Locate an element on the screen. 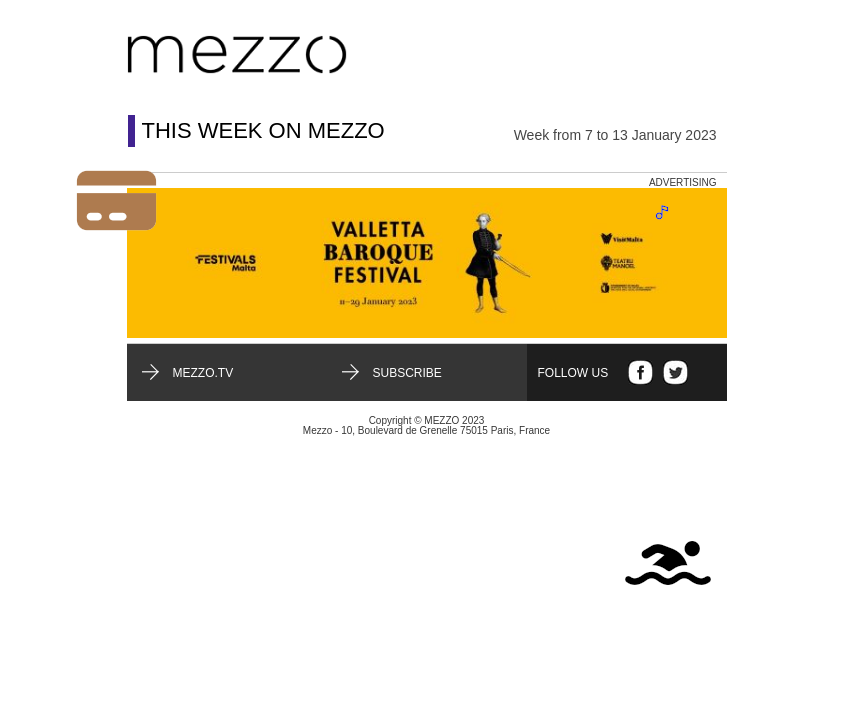  access music or audio player is located at coordinates (662, 212).